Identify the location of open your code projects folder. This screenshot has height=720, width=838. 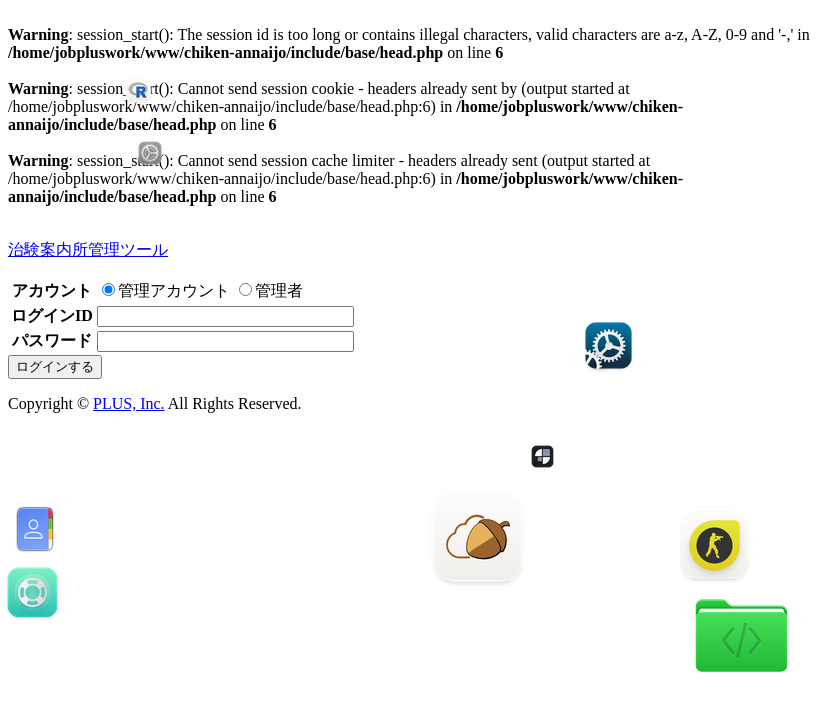
(741, 635).